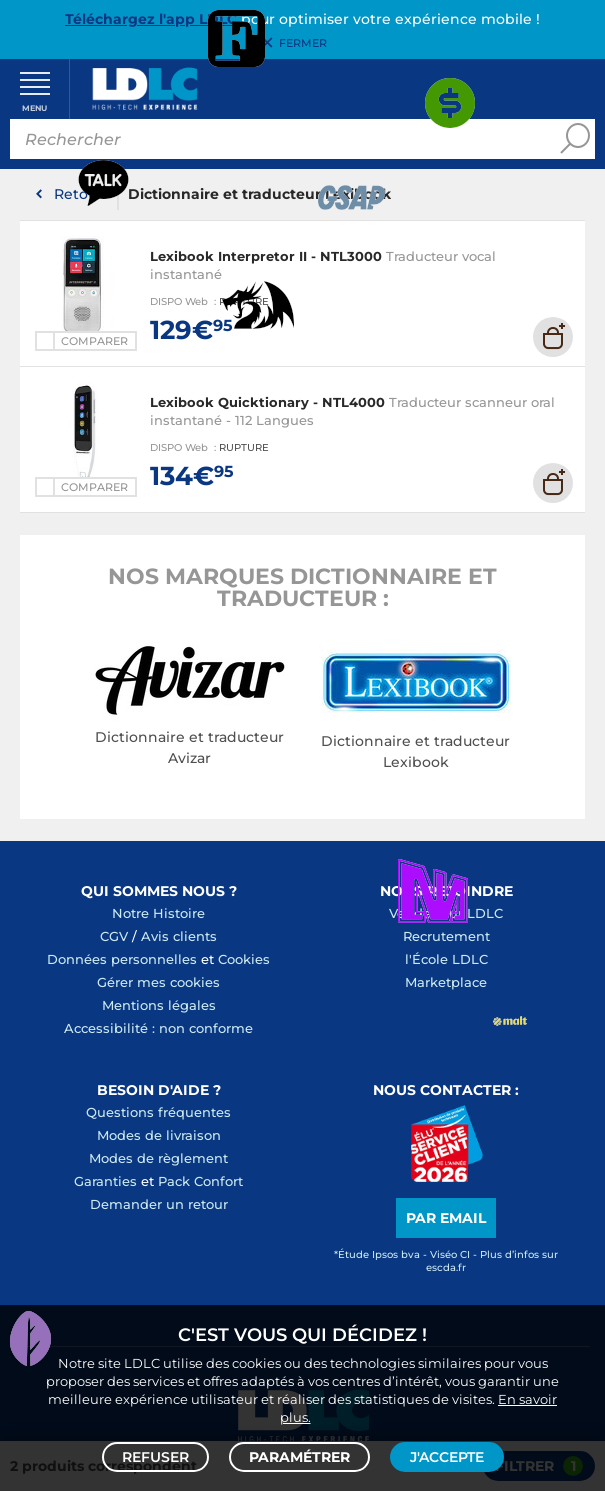 The image size is (605, 1491). What do you see at coordinates (30, 1338) in the screenshot?
I see `october cms logo` at bounding box center [30, 1338].